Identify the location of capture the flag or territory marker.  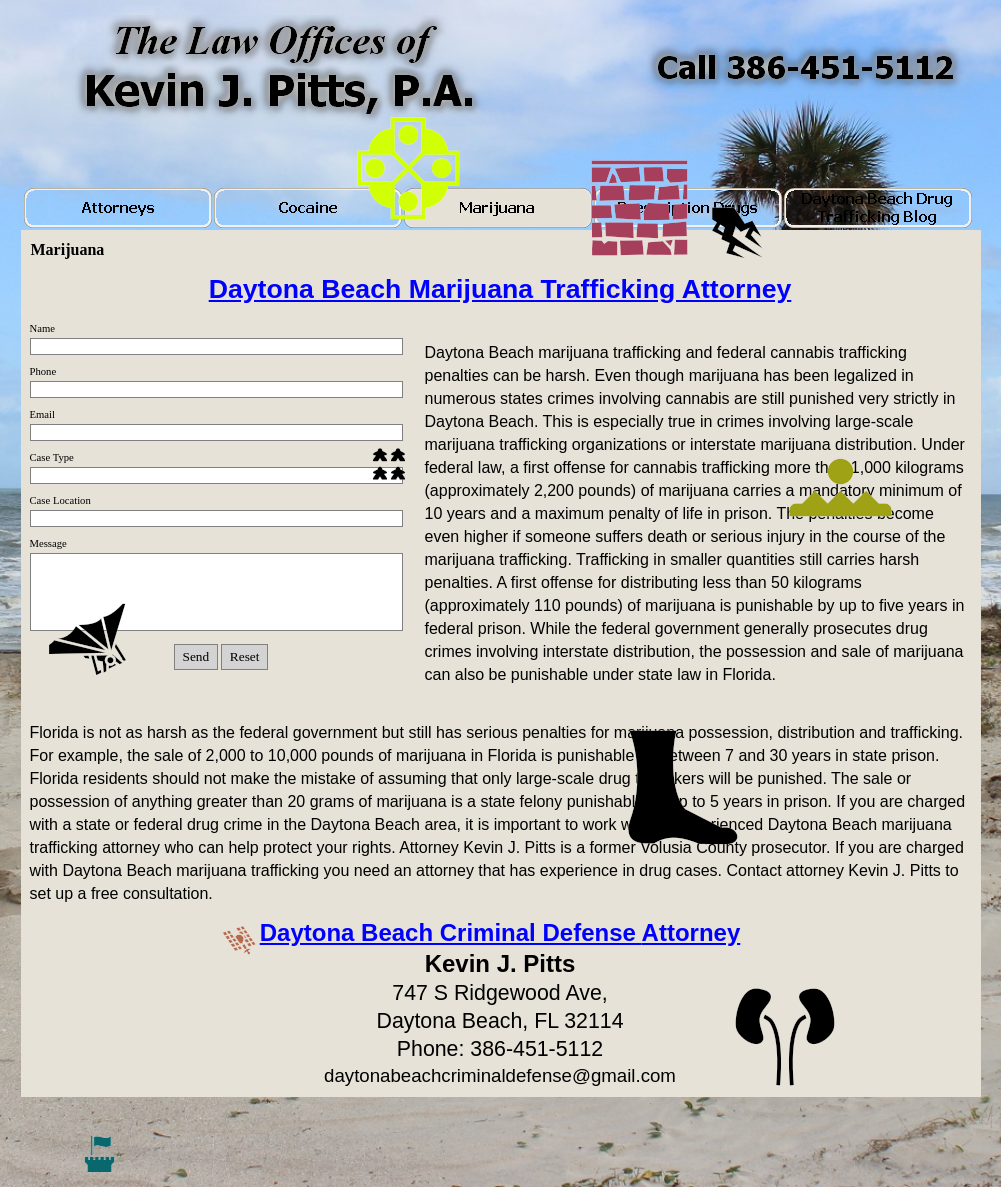
(99, 1153).